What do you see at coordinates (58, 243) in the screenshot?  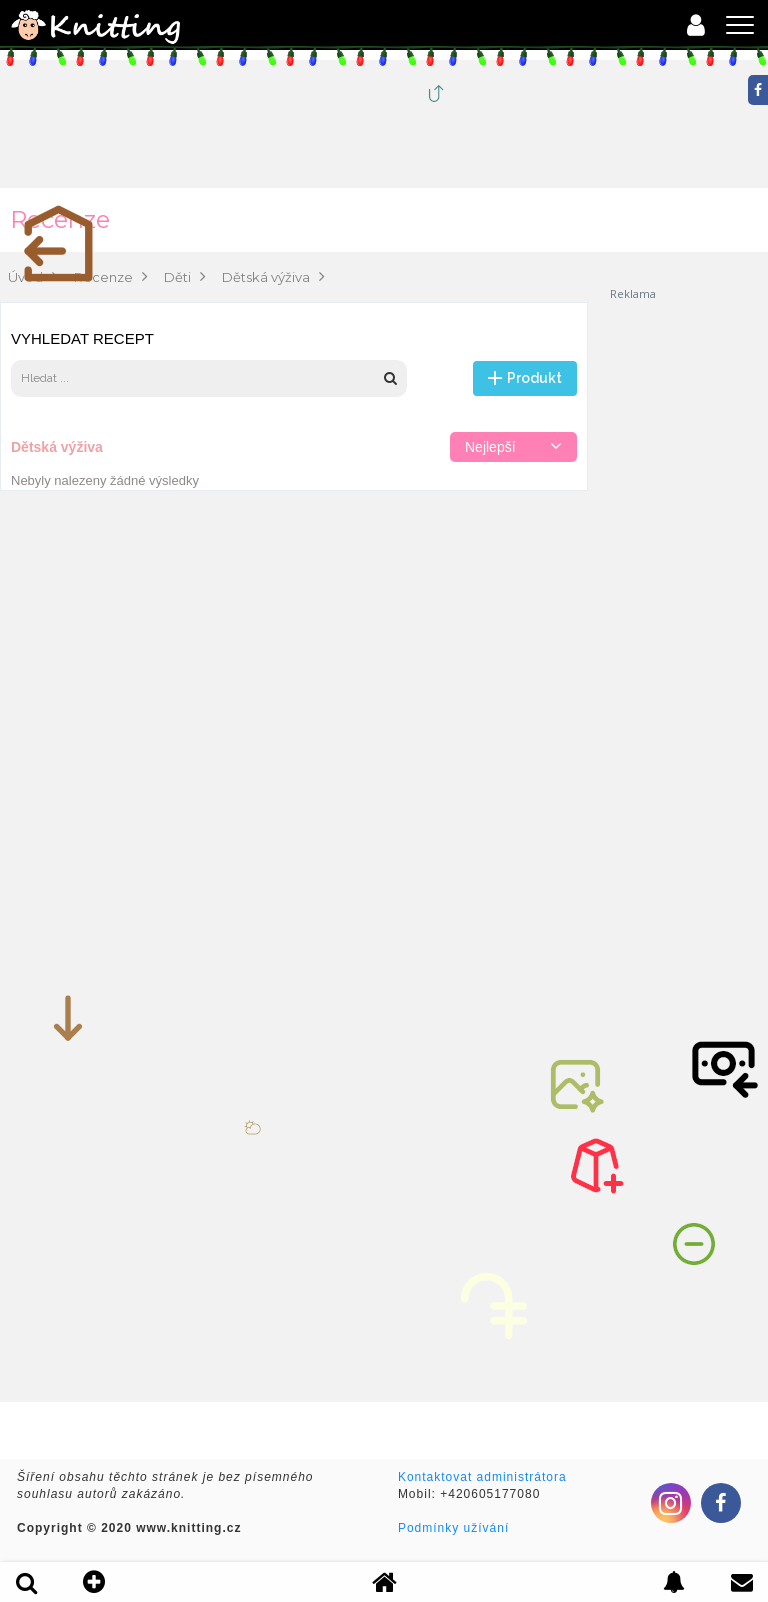 I see `transfer data out of home storage` at bounding box center [58, 243].